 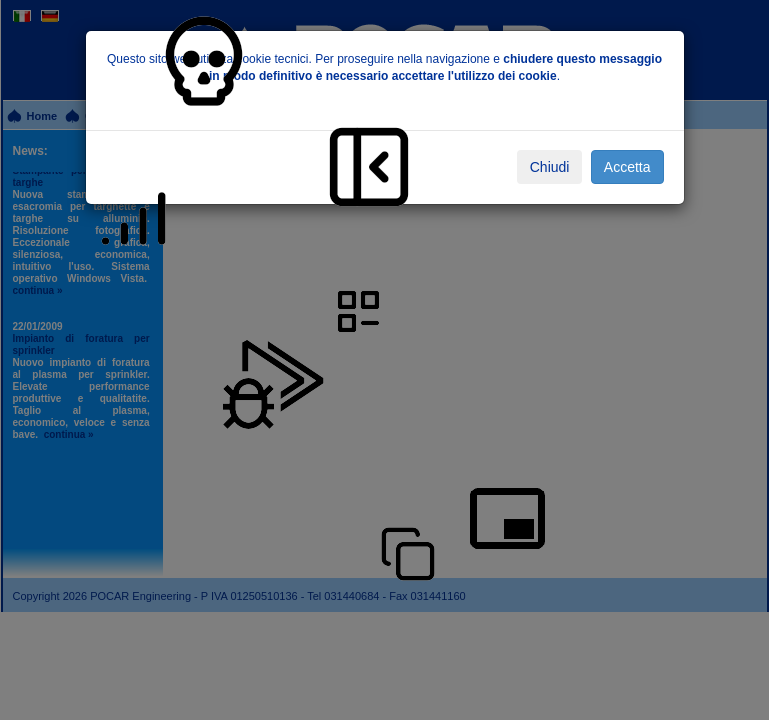 I want to click on collapse the left sidebar panel, so click(x=369, y=167).